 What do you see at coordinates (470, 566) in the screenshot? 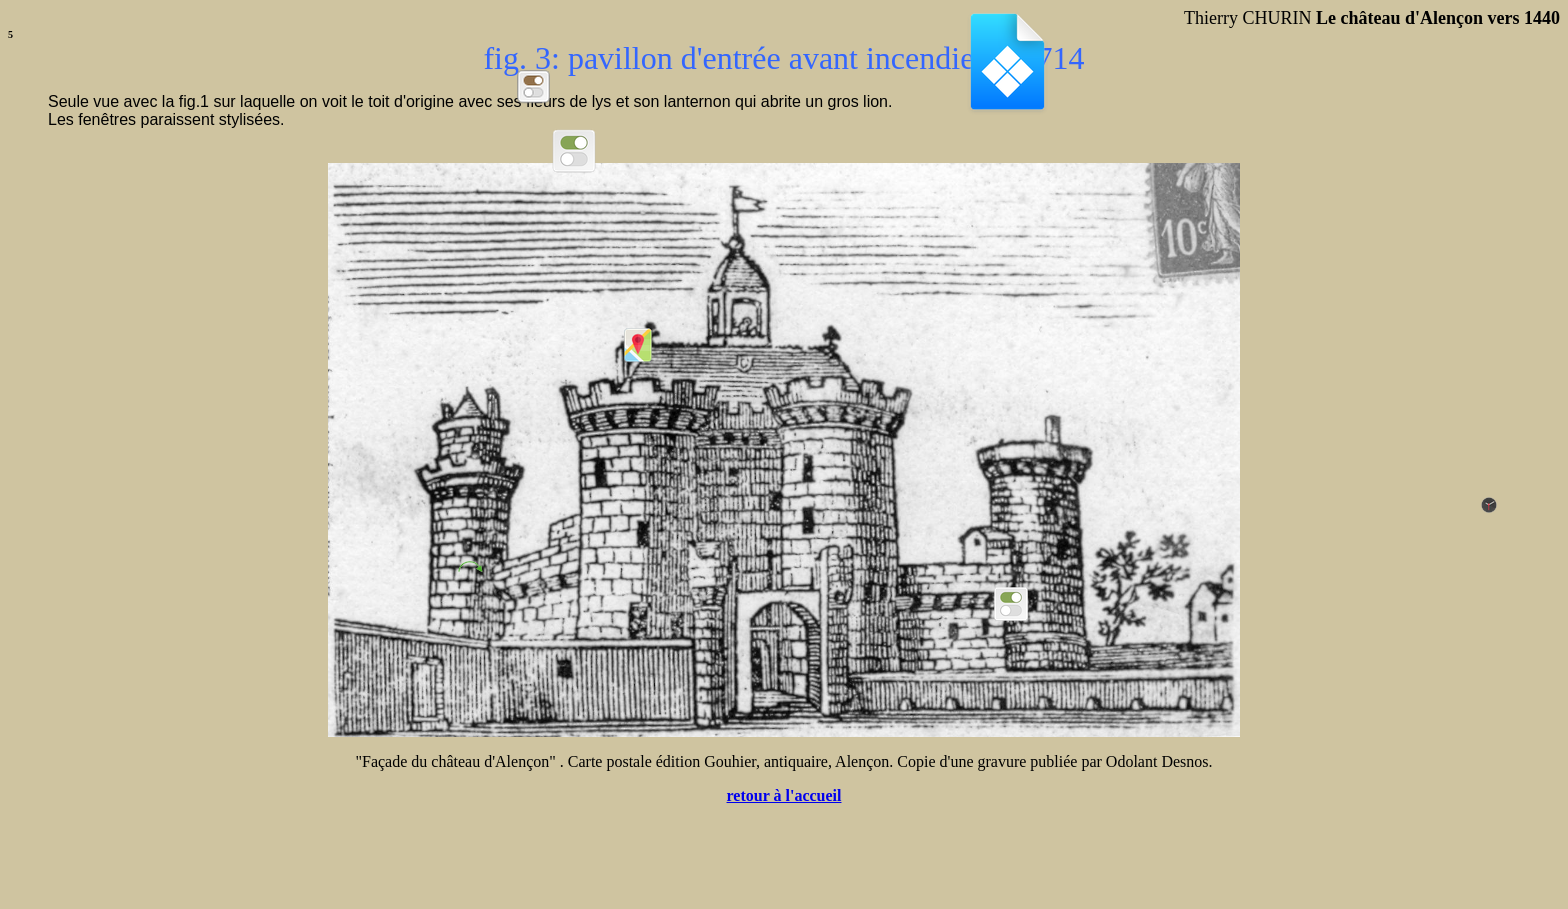
I see `redo the last undone action` at bounding box center [470, 566].